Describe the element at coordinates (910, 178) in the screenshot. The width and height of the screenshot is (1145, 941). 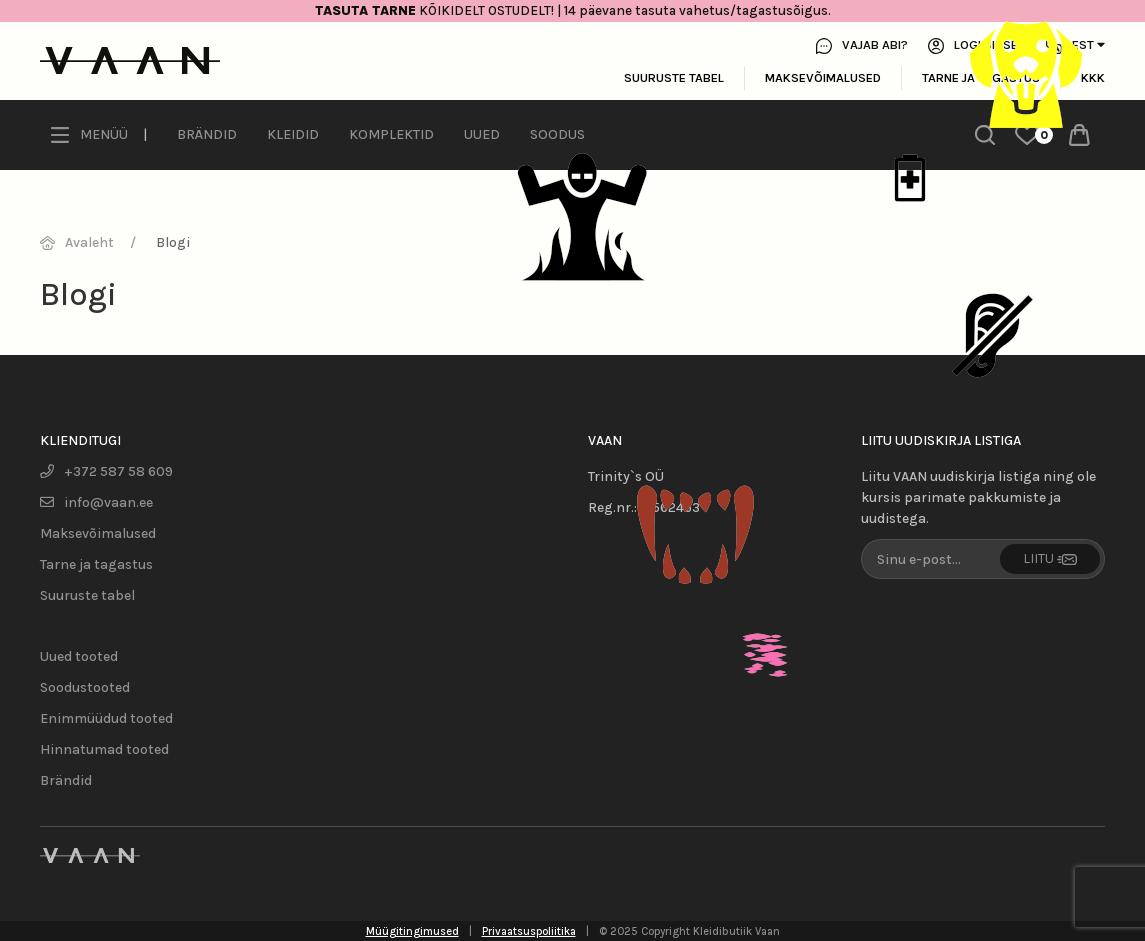
I see `add battery or enable battery saver mode` at that location.